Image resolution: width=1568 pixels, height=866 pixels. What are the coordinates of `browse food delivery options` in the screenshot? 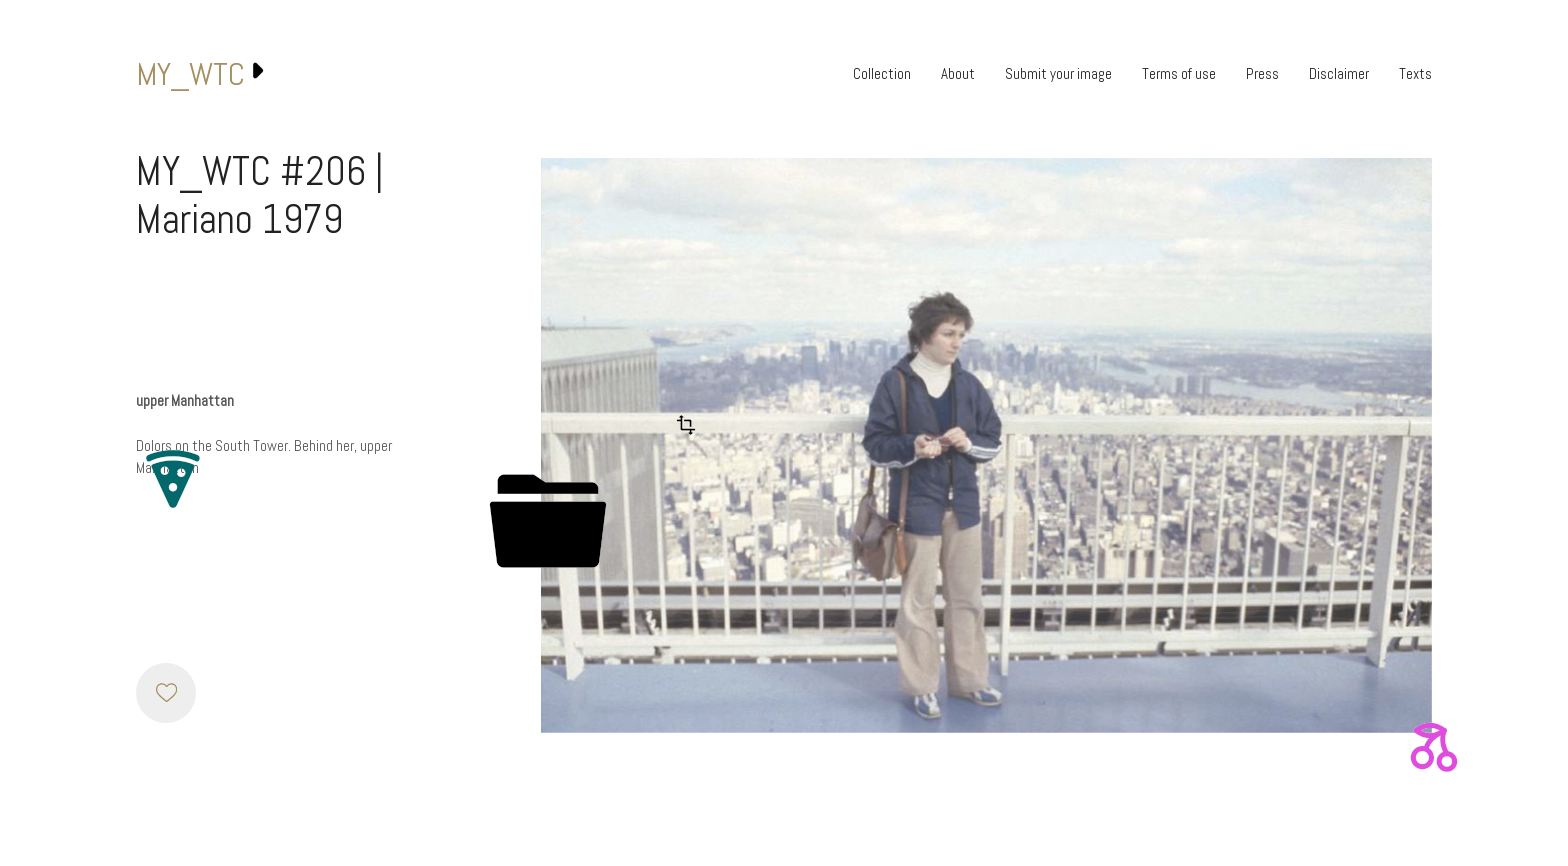 It's located at (173, 479).